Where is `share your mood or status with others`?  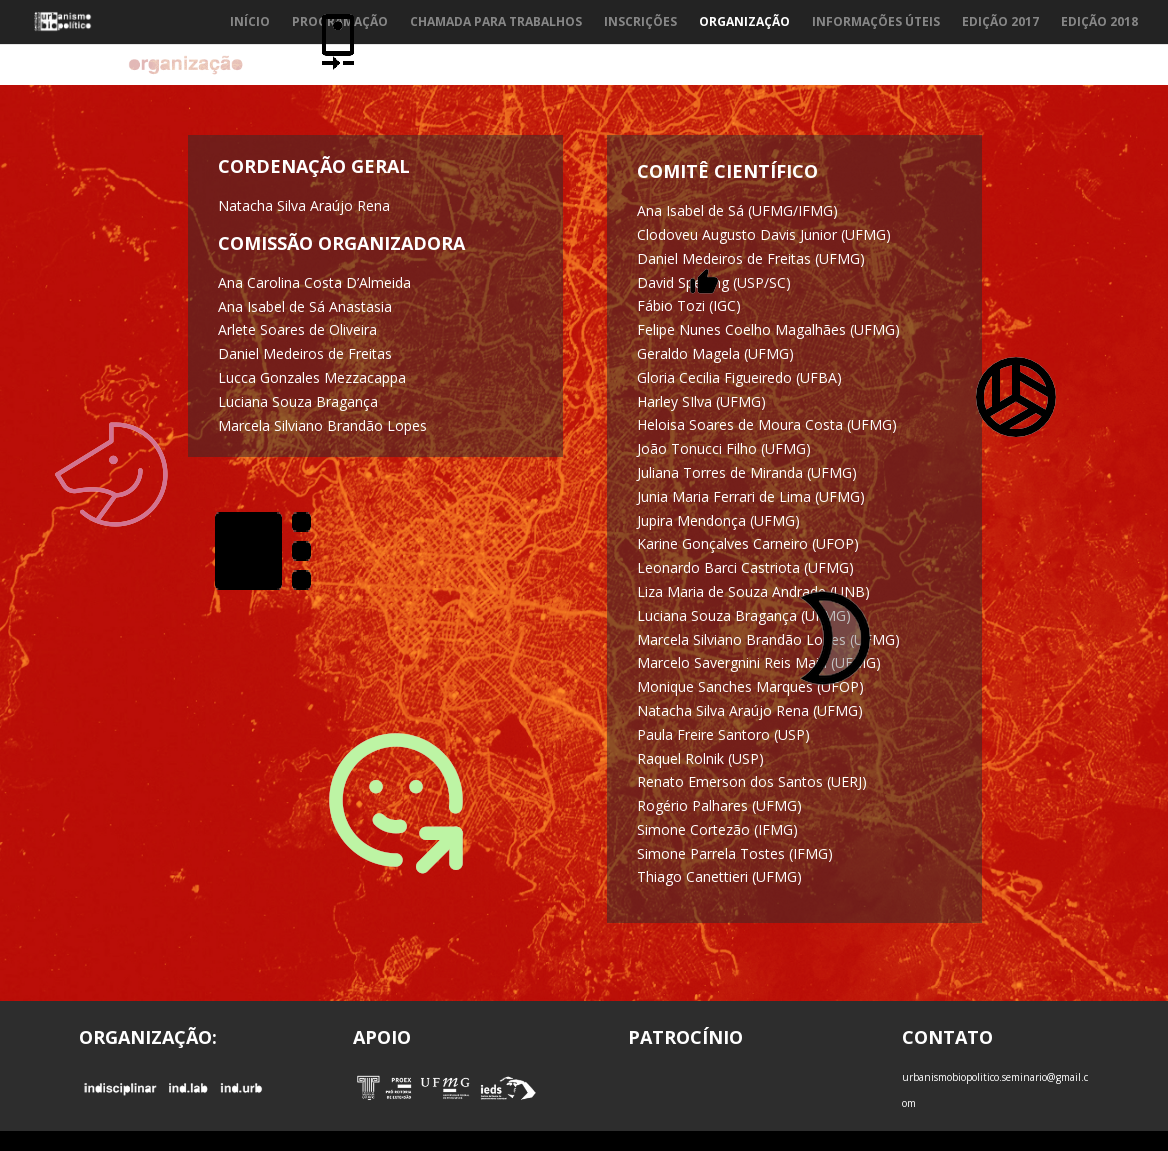
share your mood or status with others is located at coordinates (396, 800).